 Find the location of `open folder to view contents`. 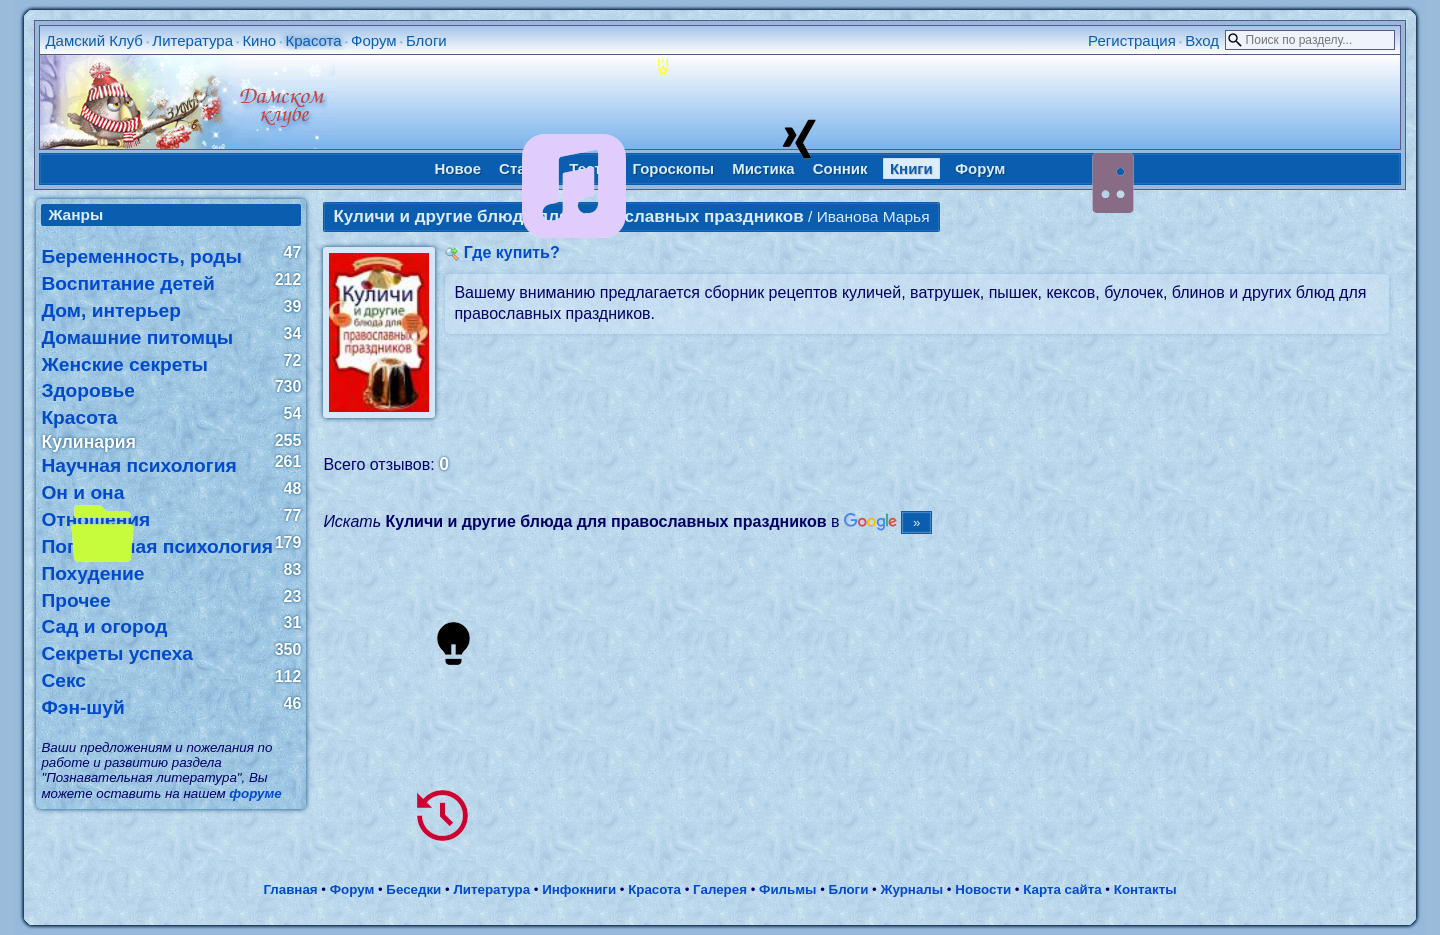

open folder to view contents is located at coordinates (102, 533).